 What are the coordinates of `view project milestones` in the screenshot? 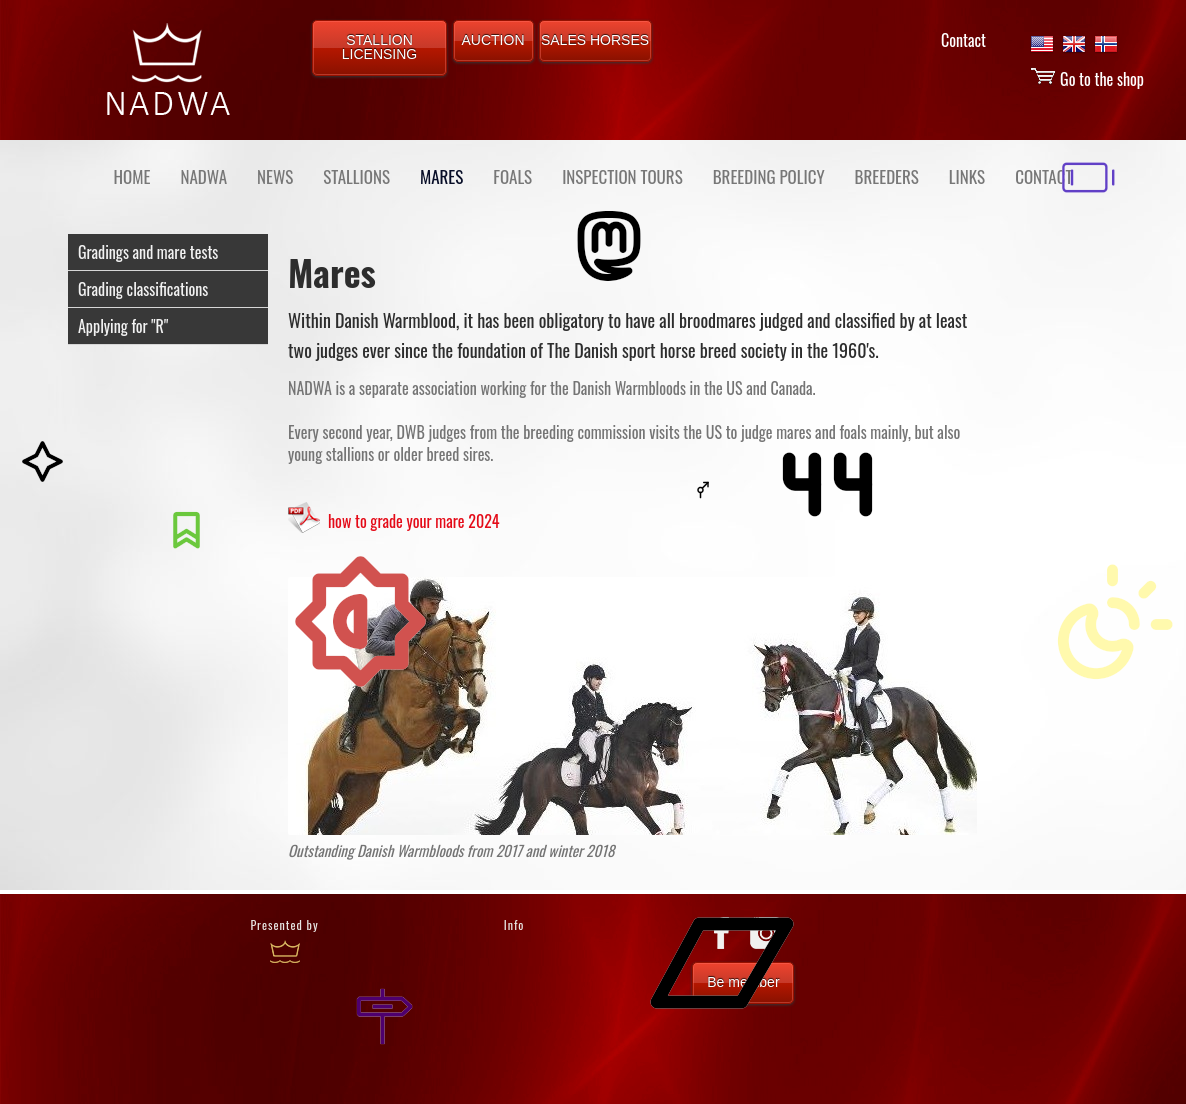 It's located at (384, 1016).